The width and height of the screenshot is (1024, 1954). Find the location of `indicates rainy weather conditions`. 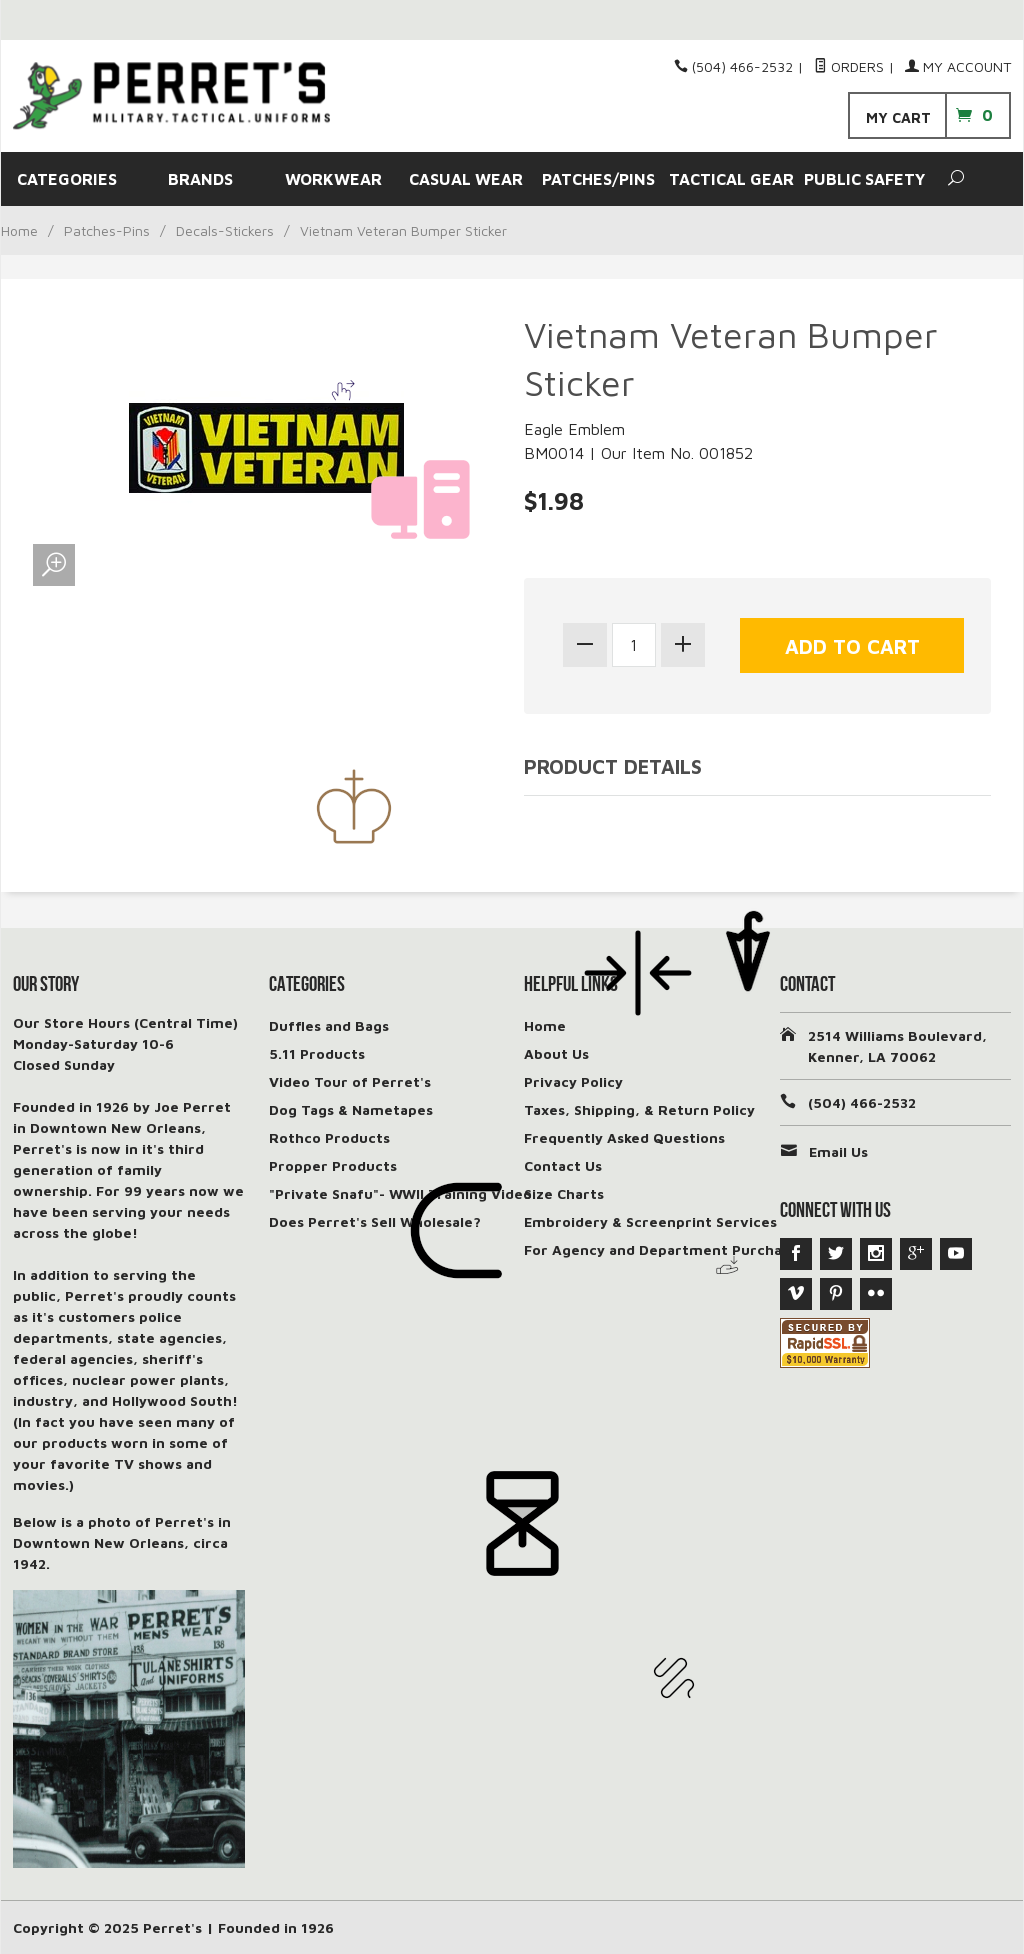

indicates rainy weather conditions is located at coordinates (748, 953).